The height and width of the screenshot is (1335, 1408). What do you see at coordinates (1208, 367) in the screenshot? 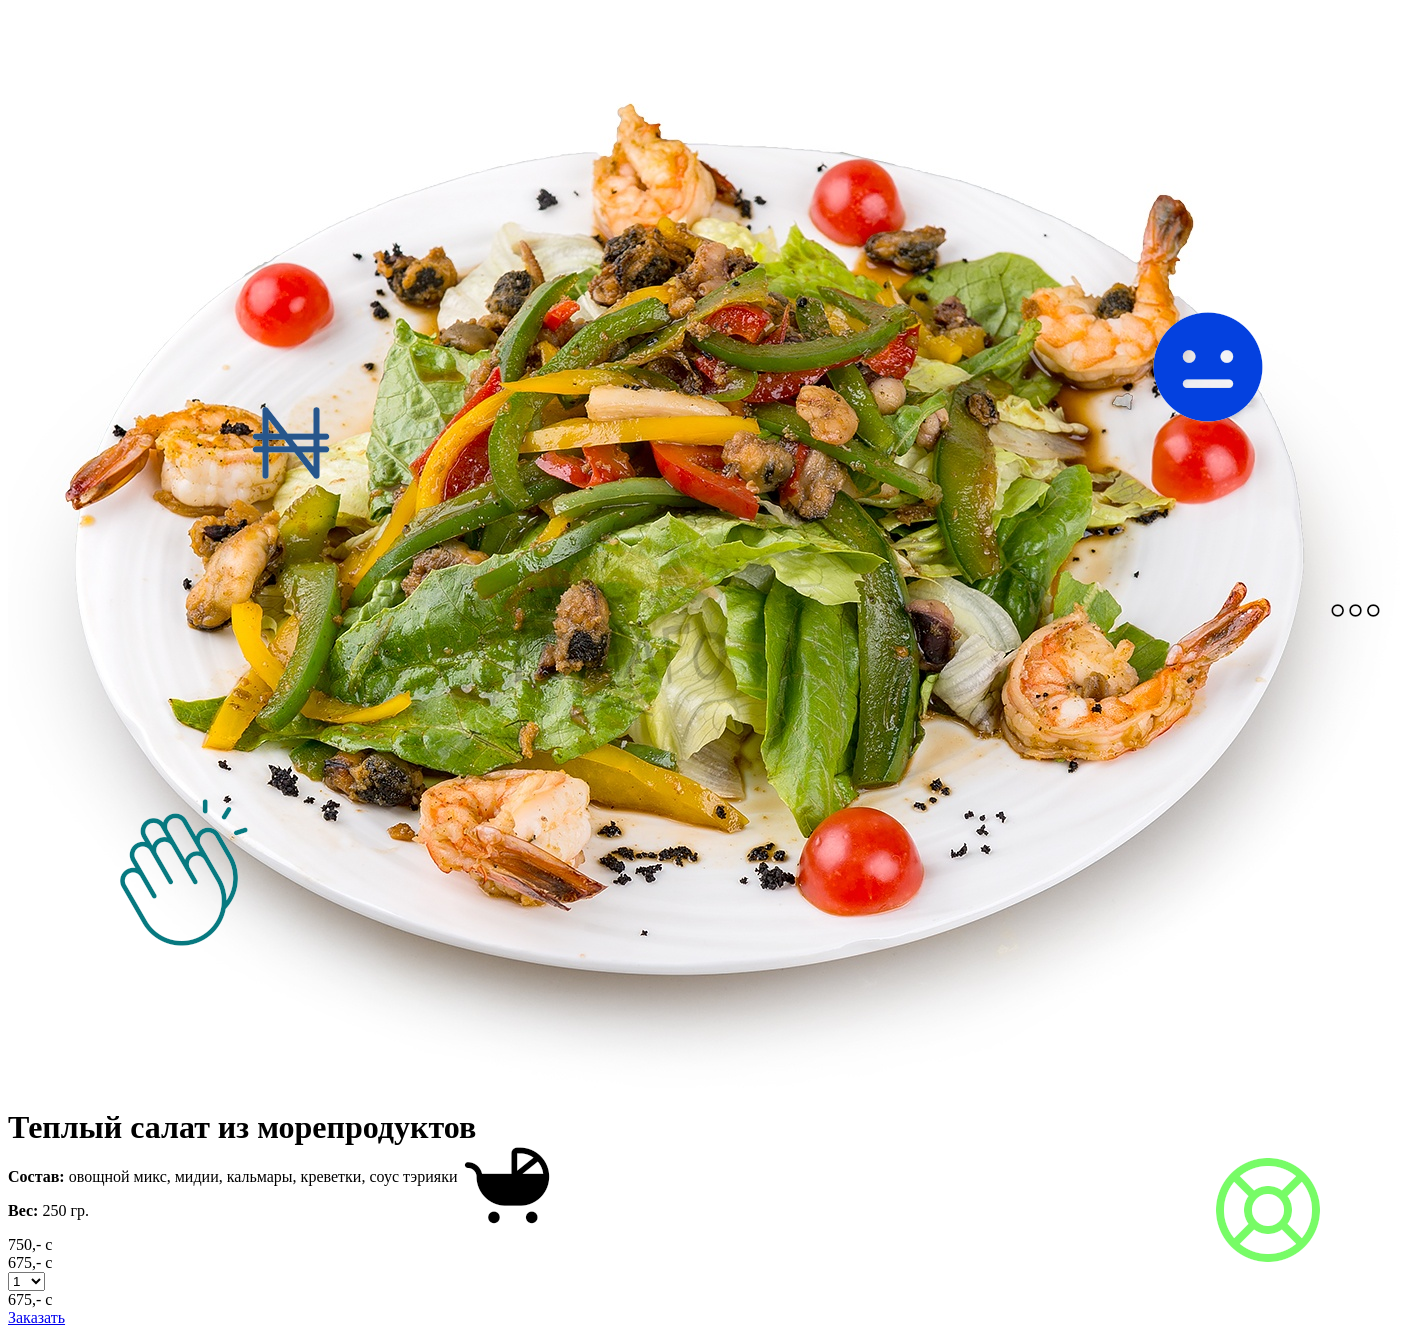
I see `rate experience as neutral or average` at bounding box center [1208, 367].